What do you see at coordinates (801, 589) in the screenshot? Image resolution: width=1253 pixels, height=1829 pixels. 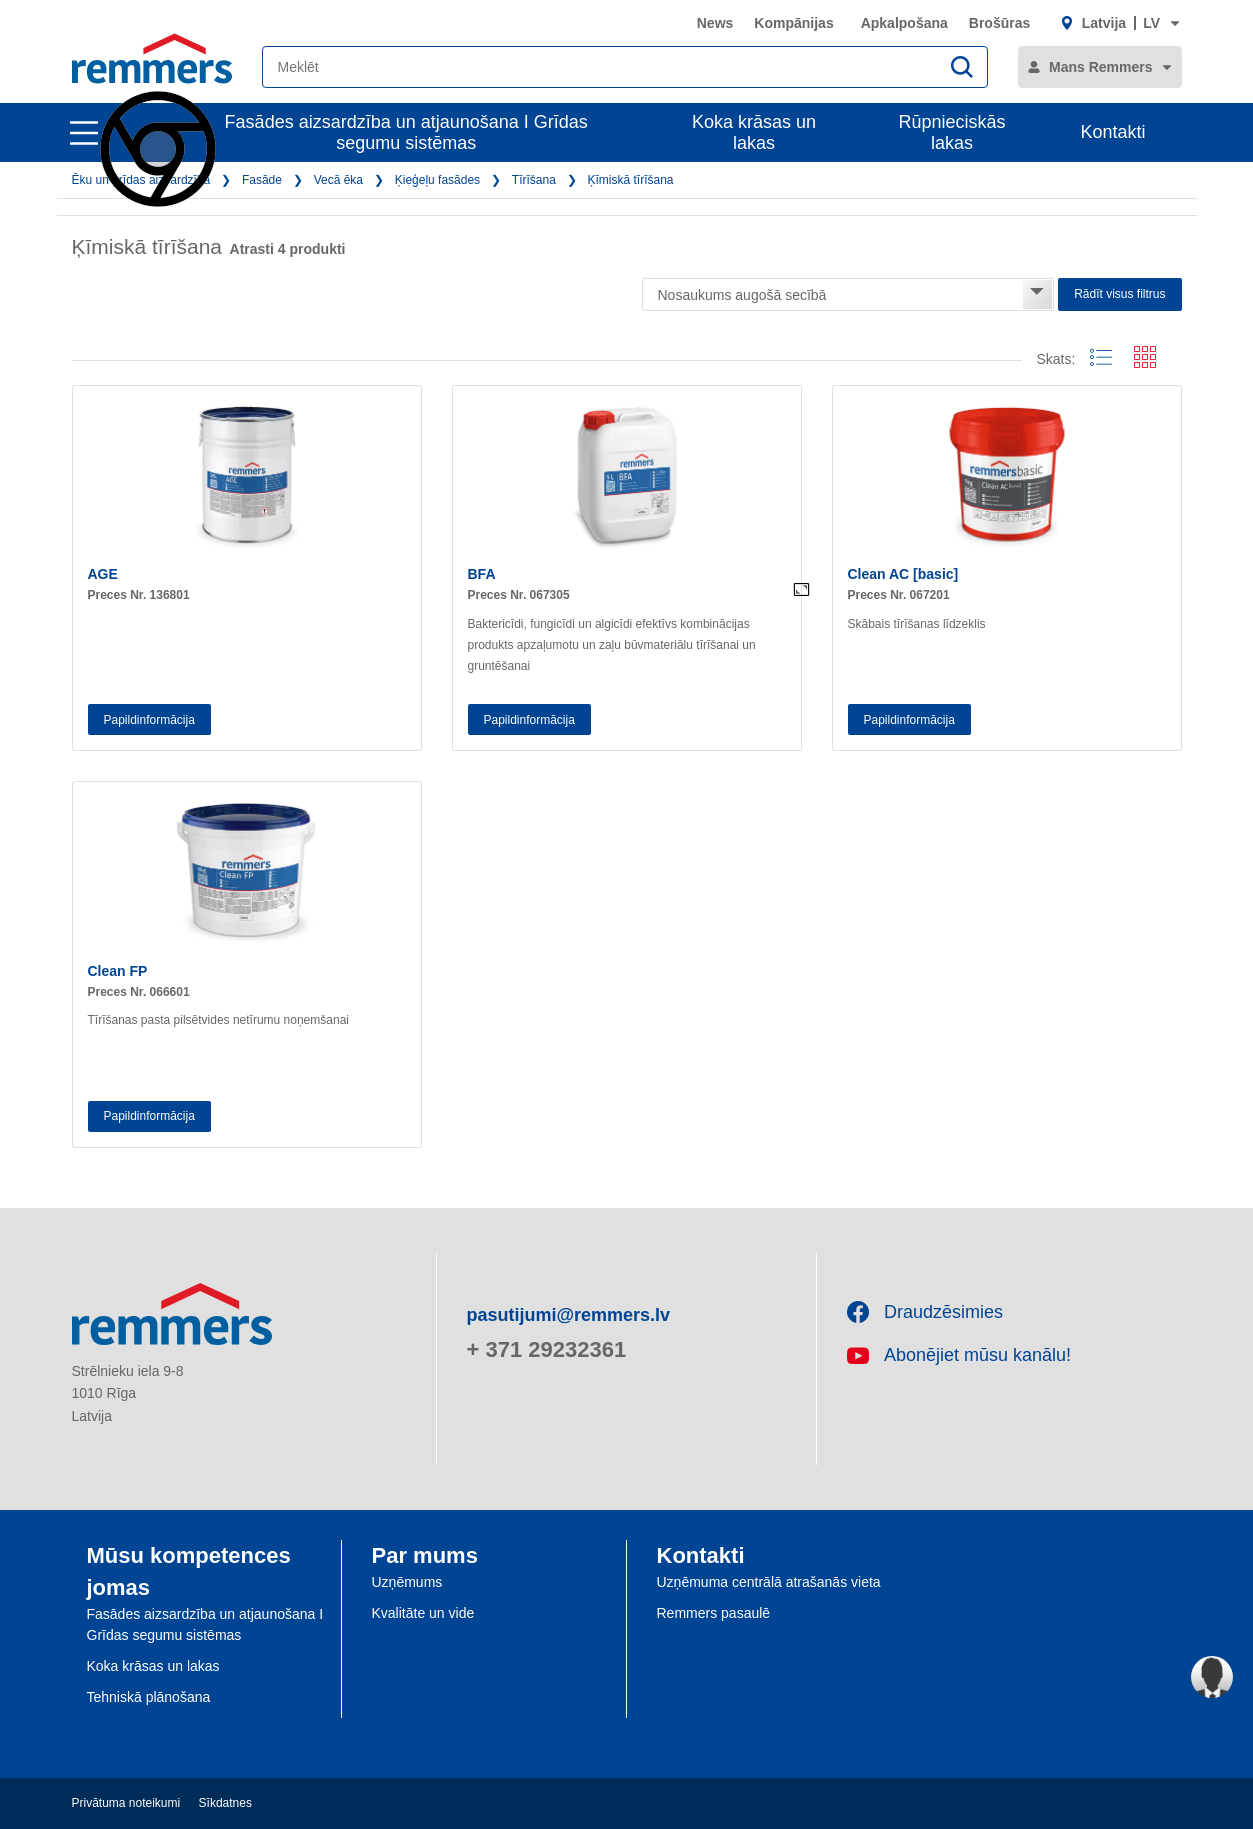 I see `enter fullscreen mode` at bounding box center [801, 589].